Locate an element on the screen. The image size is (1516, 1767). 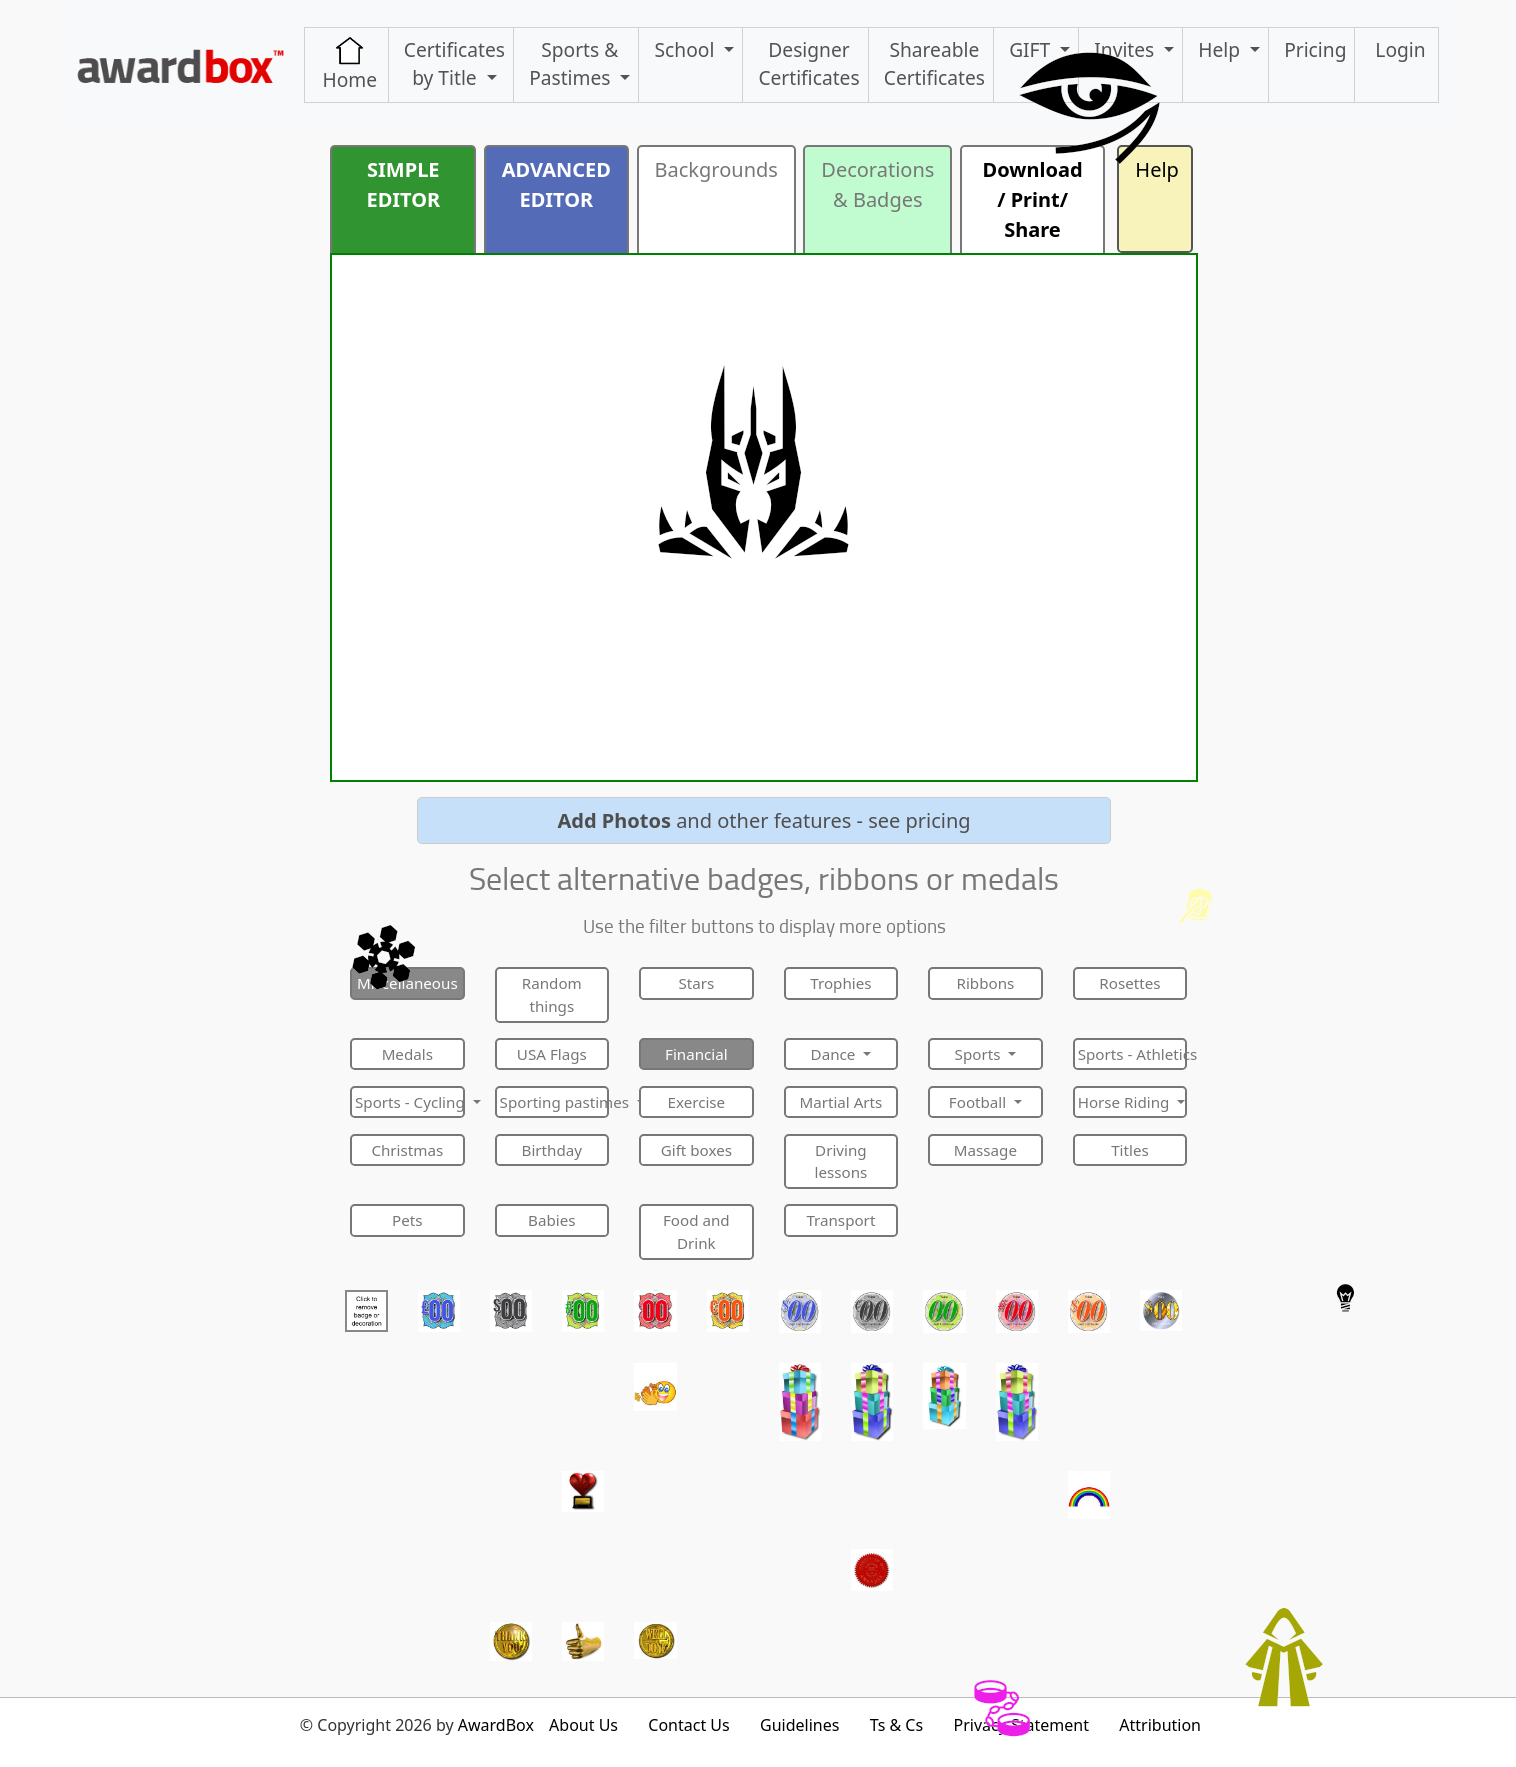
indicates a prisoner or captive character status is located at coordinates (1002, 1708).